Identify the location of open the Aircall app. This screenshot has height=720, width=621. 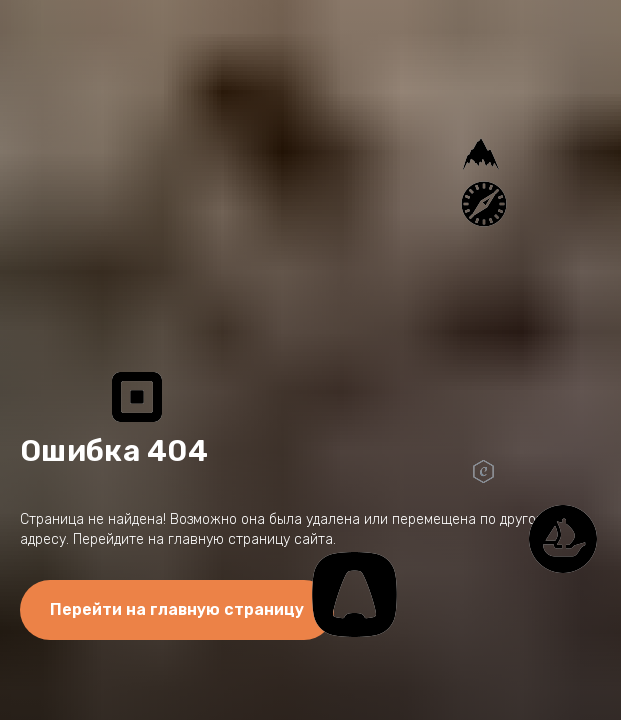
(354, 594).